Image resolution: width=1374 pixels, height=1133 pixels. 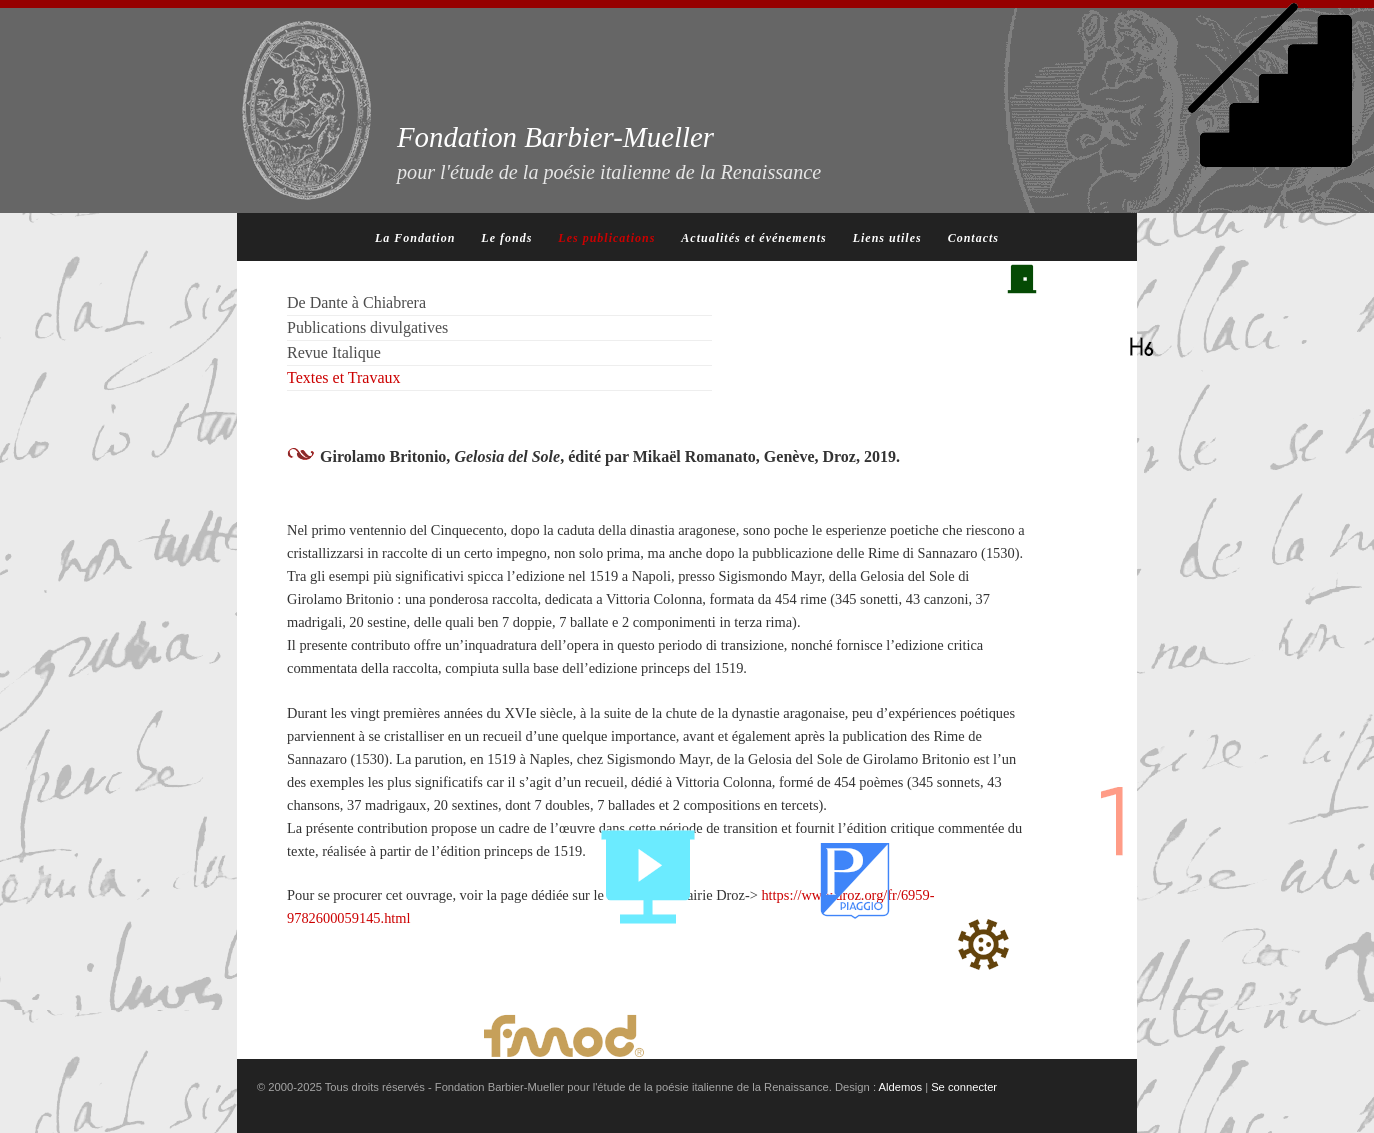 What do you see at coordinates (1141, 346) in the screenshot?
I see `format text as heading level 6` at bounding box center [1141, 346].